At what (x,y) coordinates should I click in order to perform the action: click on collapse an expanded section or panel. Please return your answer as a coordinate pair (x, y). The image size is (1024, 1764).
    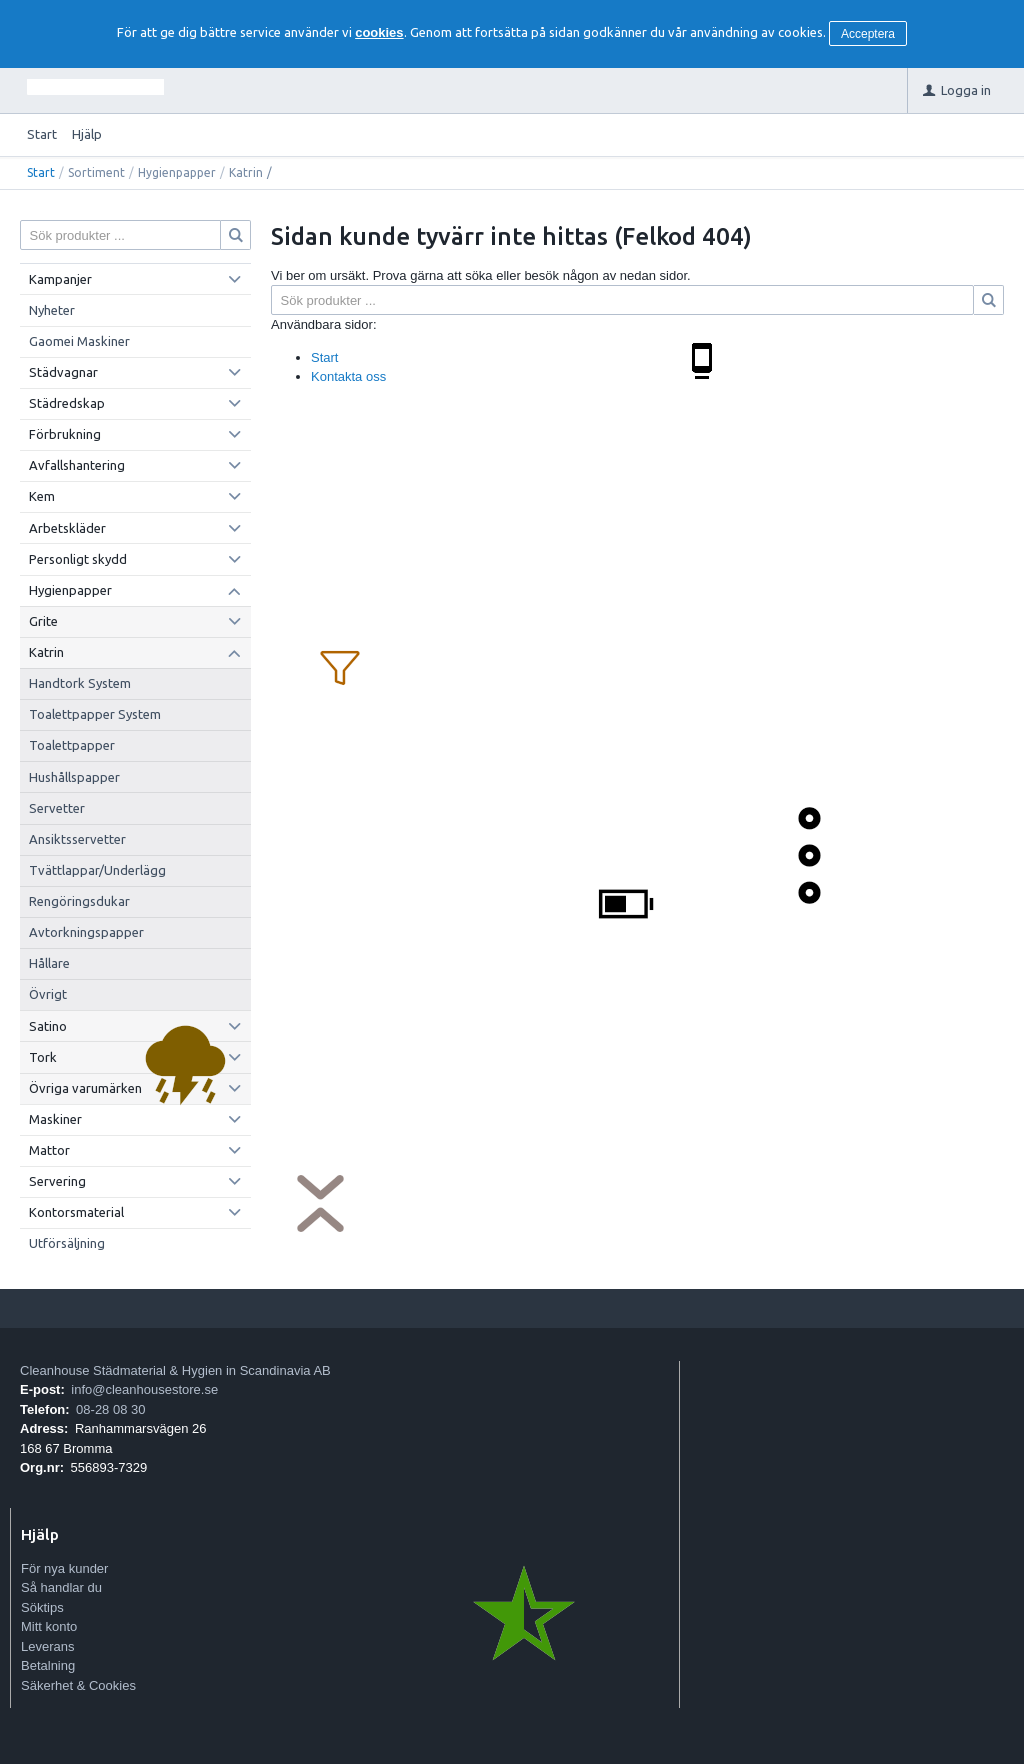
    Looking at the image, I should click on (320, 1203).